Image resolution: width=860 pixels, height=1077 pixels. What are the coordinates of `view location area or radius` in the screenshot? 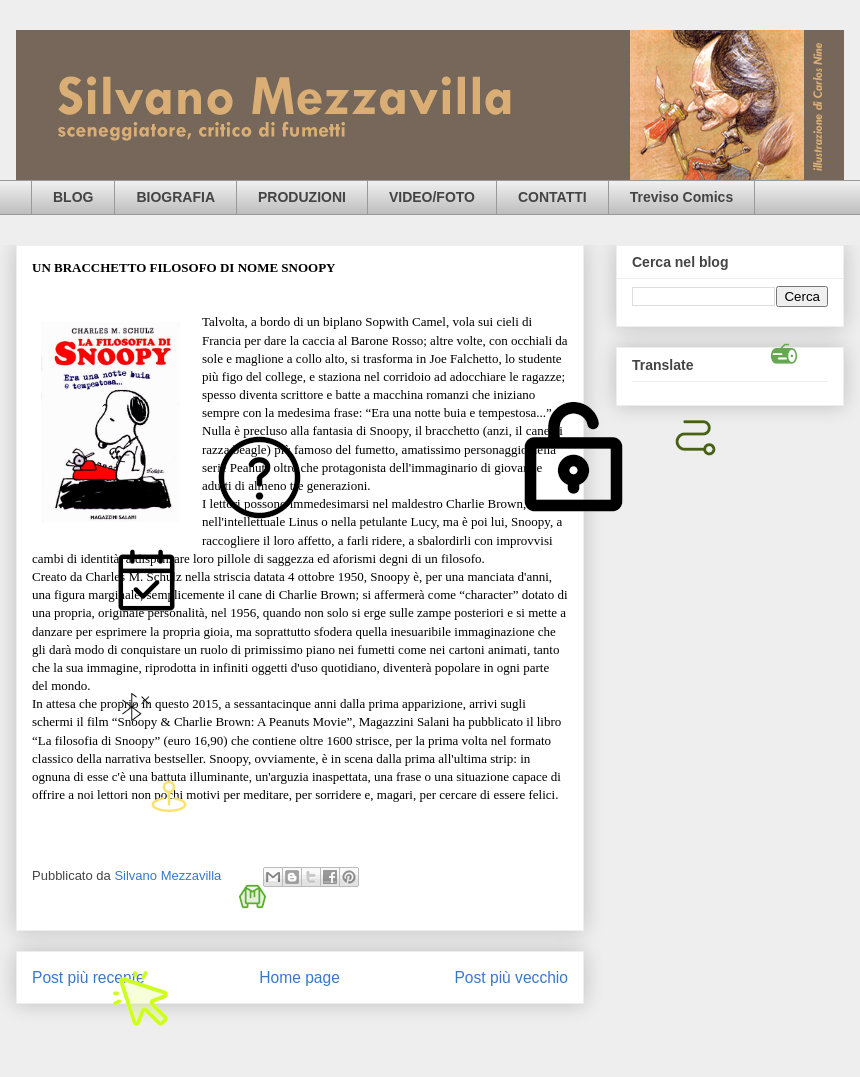 It's located at (169, 797).